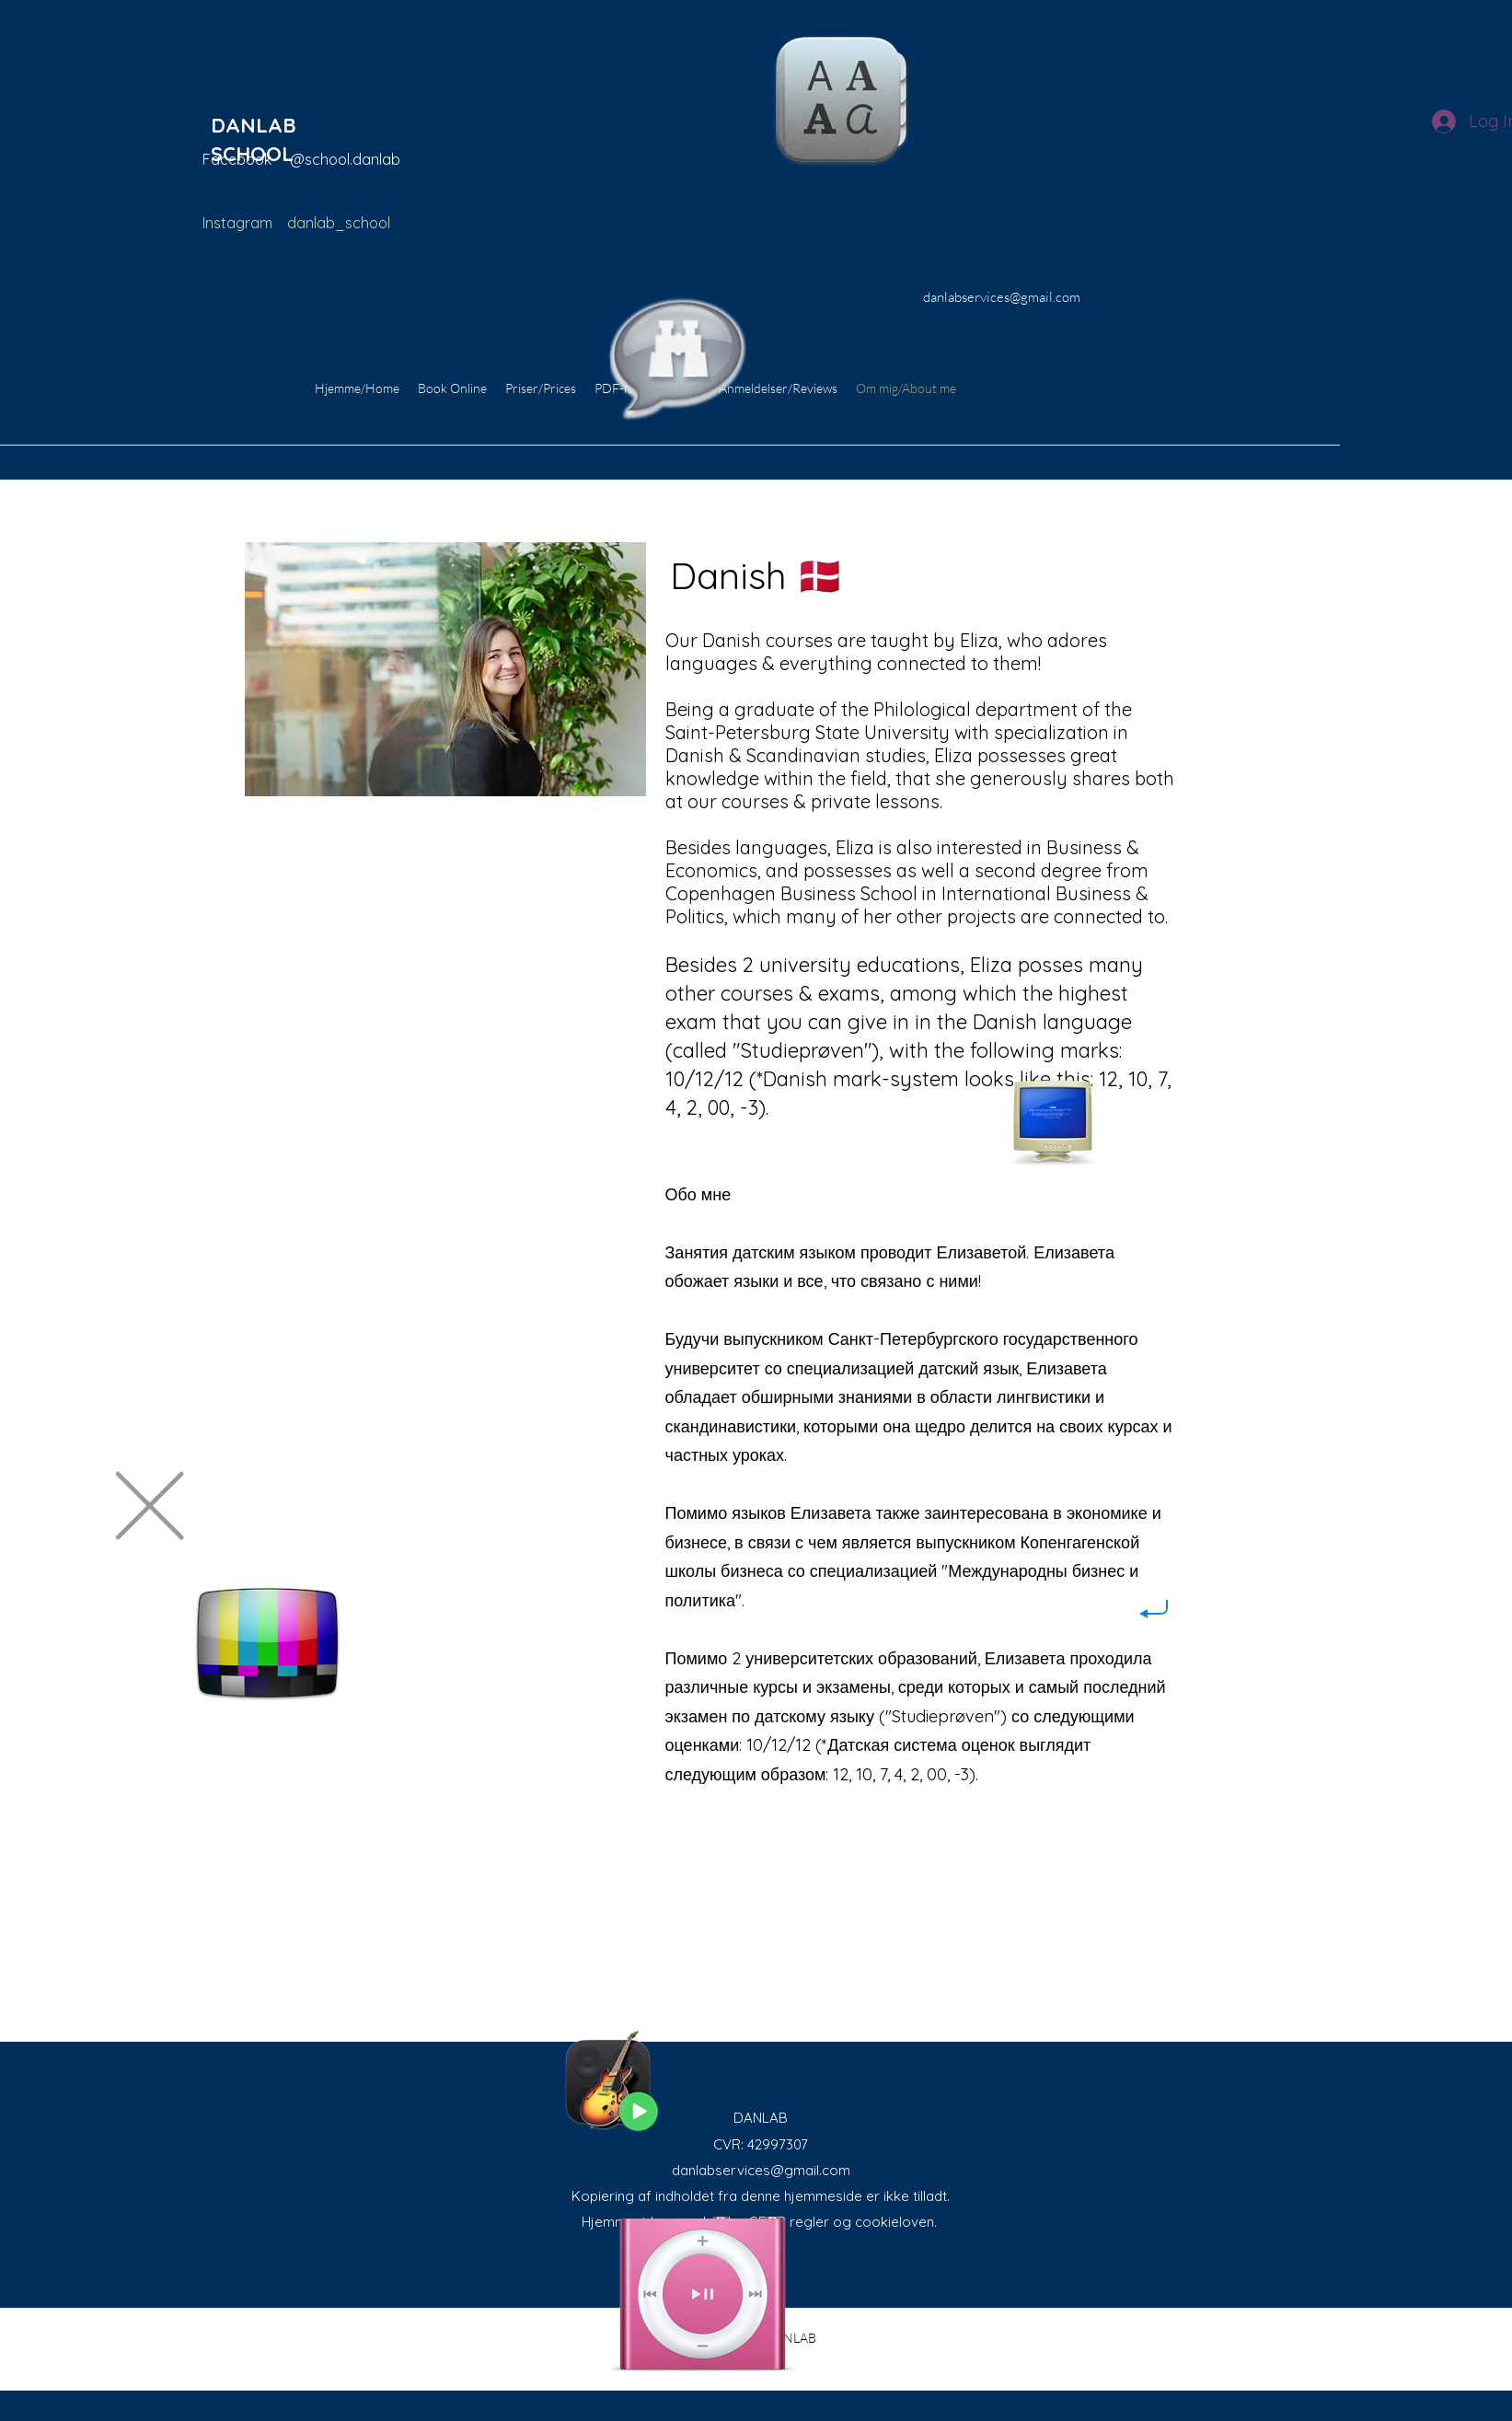 Image resolution: width=1512 pixels, height=2421 pixels. I want to click on open font book to manage installed fonts, so click(838, 99).